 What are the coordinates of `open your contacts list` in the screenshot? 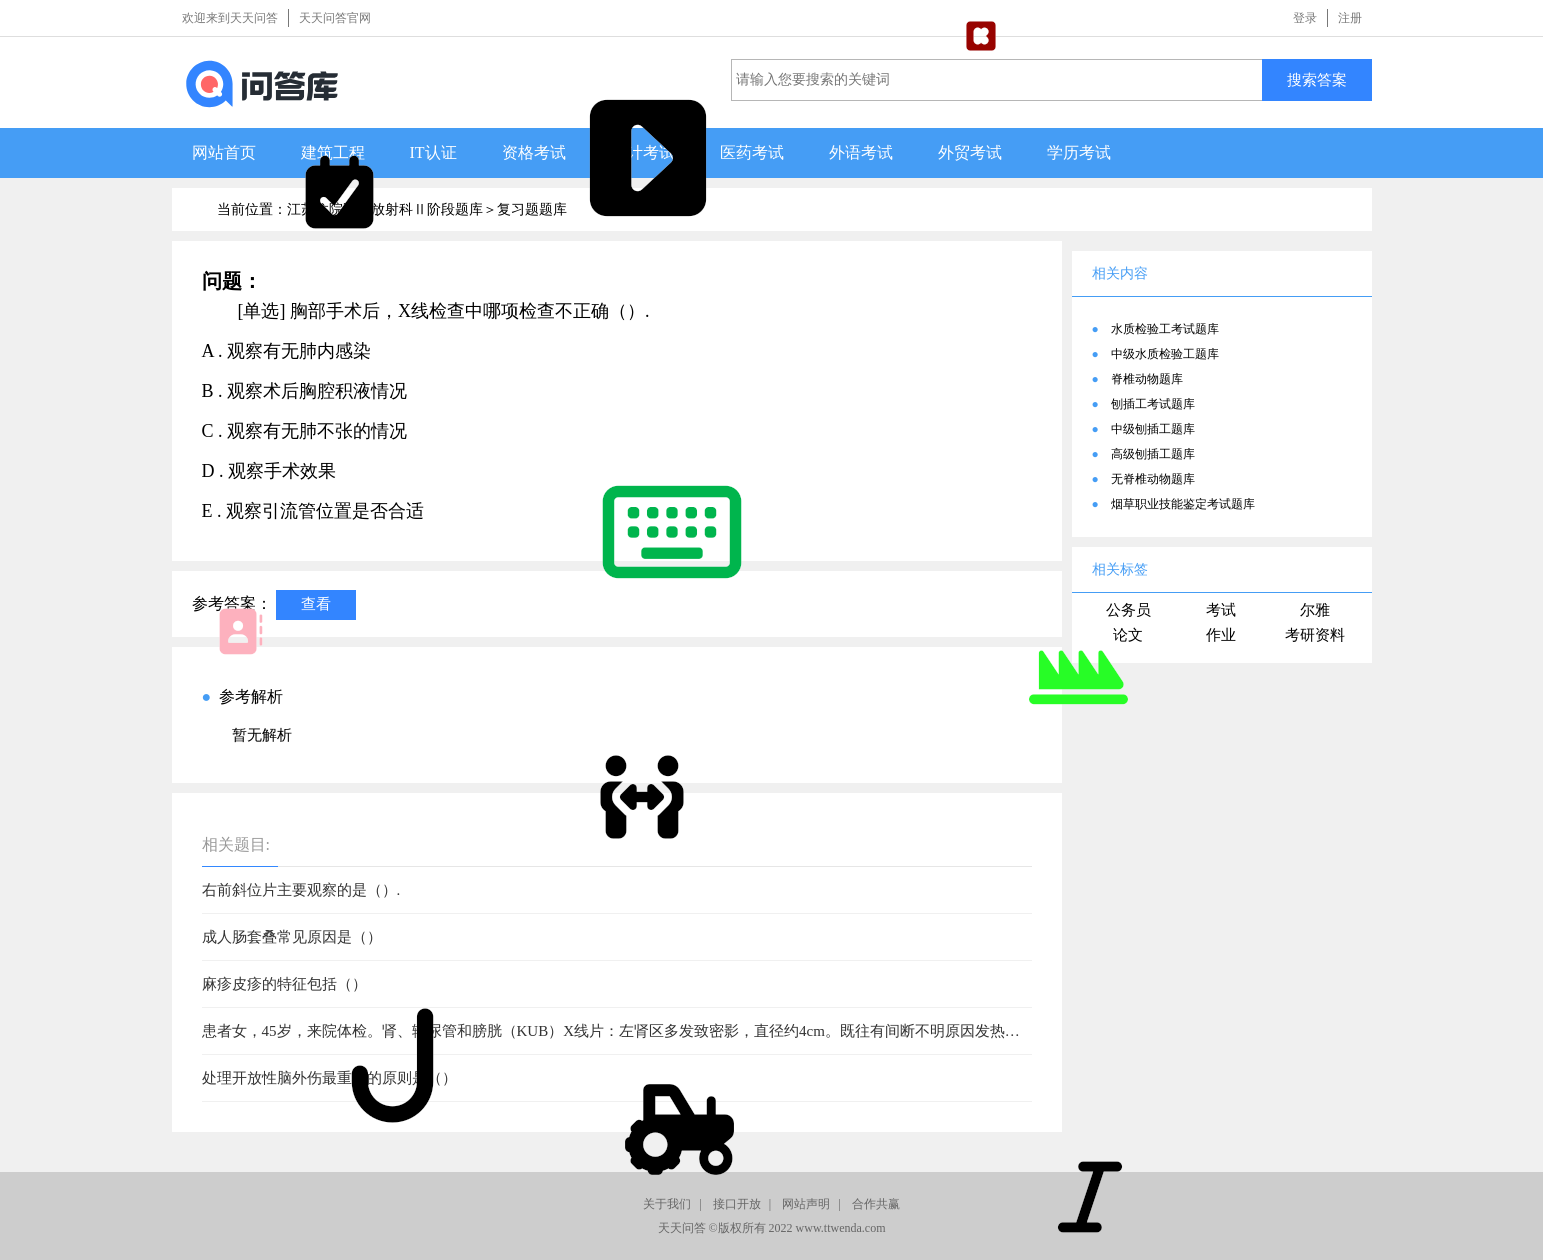 It's located at (239, 631).